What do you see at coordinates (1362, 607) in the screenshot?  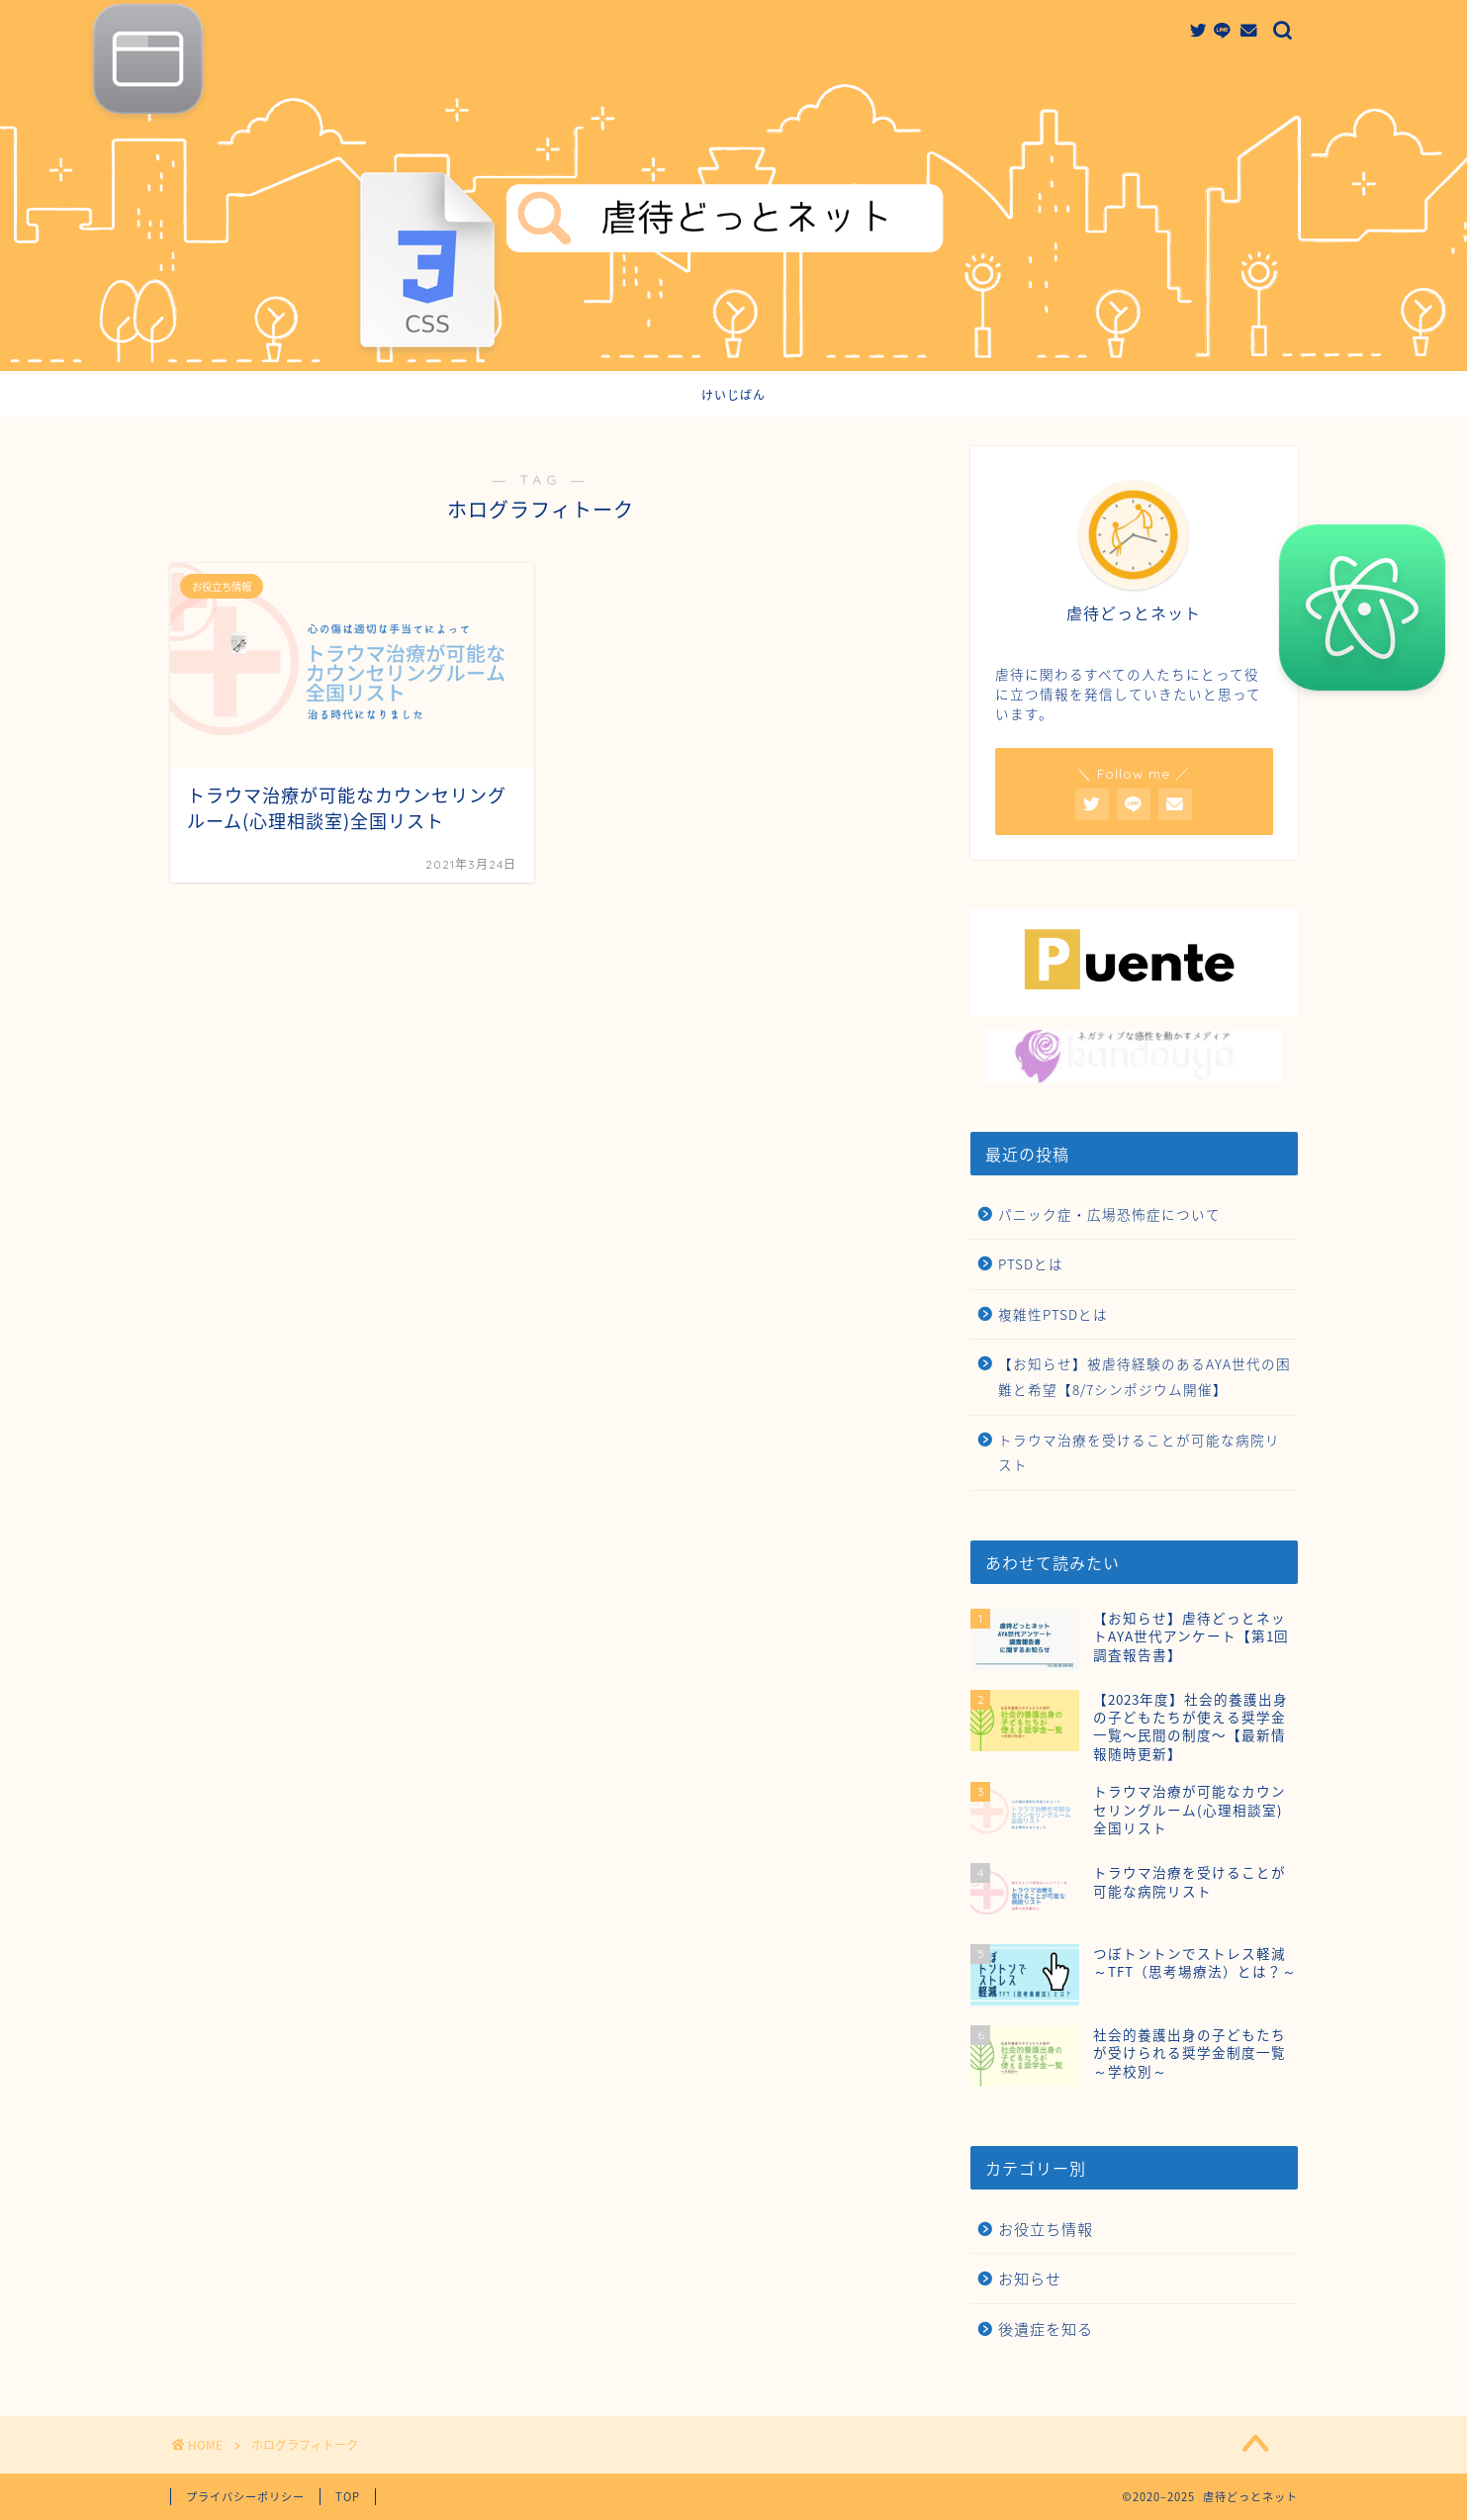 I see `open Atom text editor` at bounding box center [1362, 607].